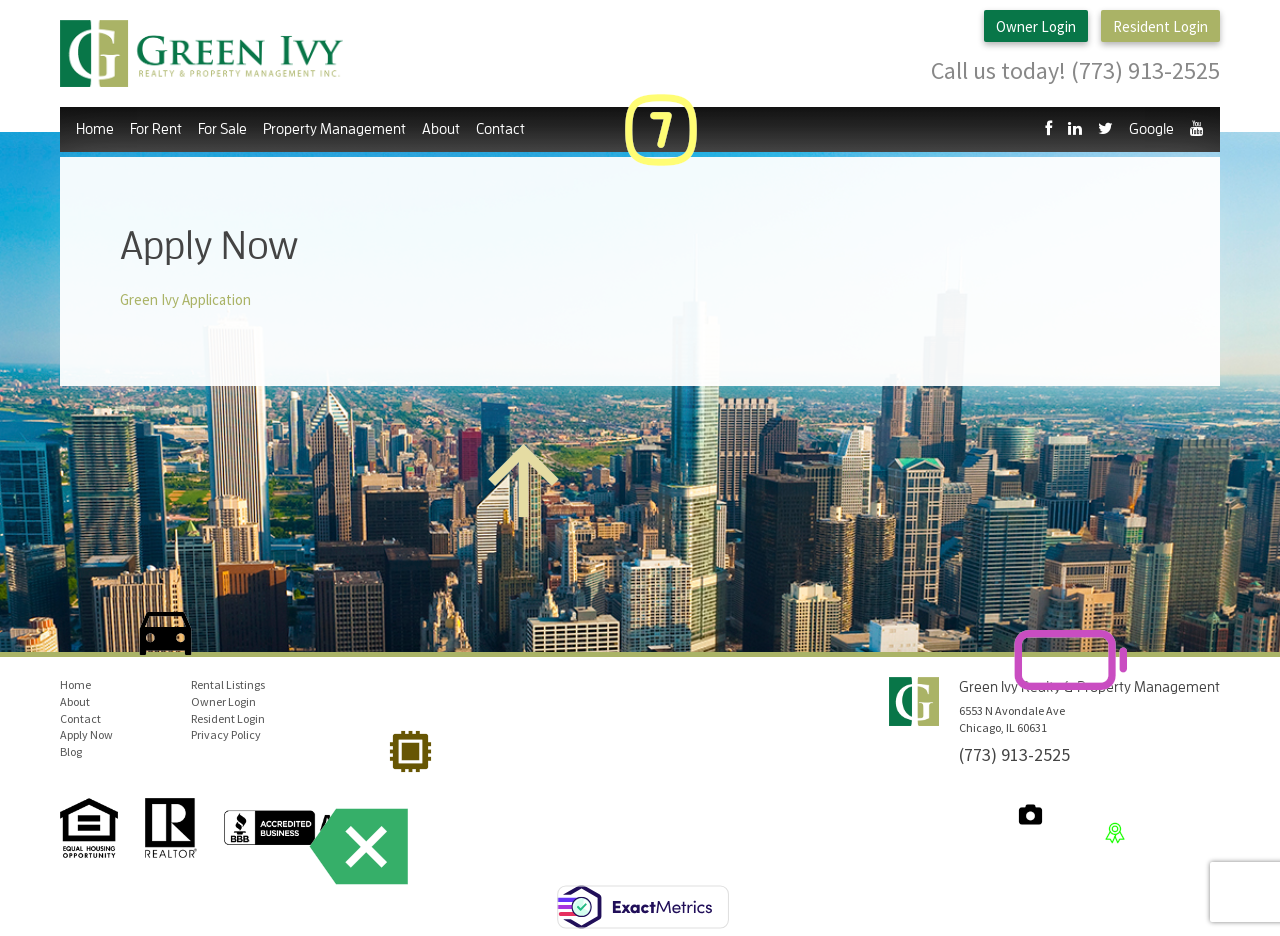 This screenshot has height=936, width=1280. What do you see at coordinates (523, 481) in the screenshot?
I see `scroll to top of page` at bounding box center [523, 481].